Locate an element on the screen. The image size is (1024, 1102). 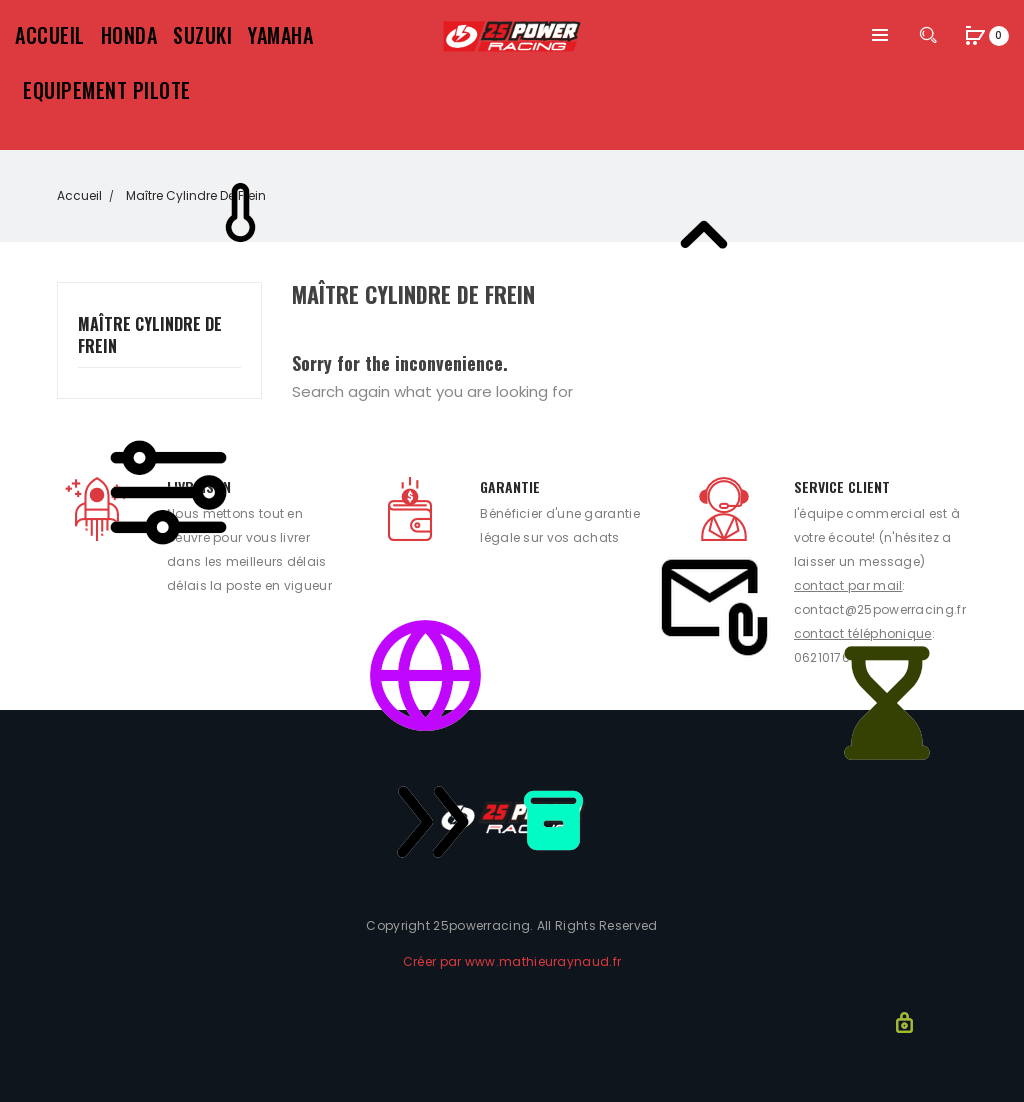
skip forward or advance quickly is located at coordinates (433, 822).